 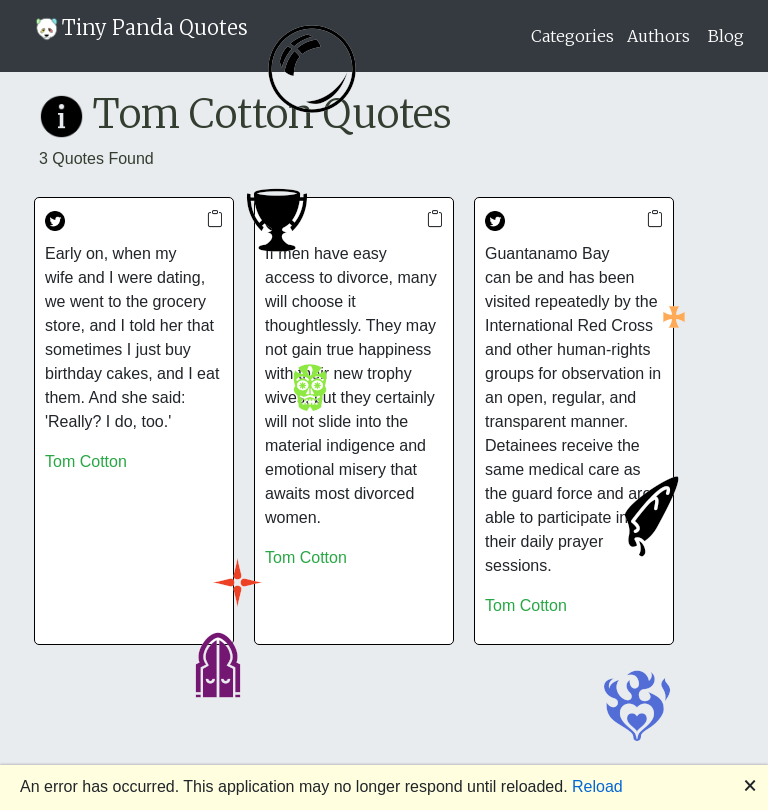 What do you see at coordinates (635, 705) in the screenshot?
I see `indicates heartburn or acid reflux symptom` at bounding box center [635, 705].